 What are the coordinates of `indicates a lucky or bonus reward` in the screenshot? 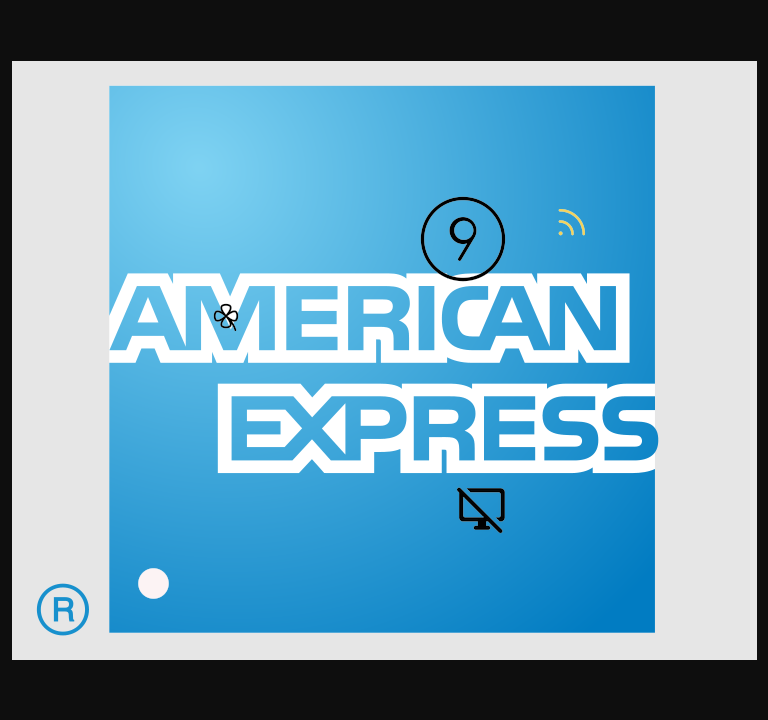 It's located at (226, 317).